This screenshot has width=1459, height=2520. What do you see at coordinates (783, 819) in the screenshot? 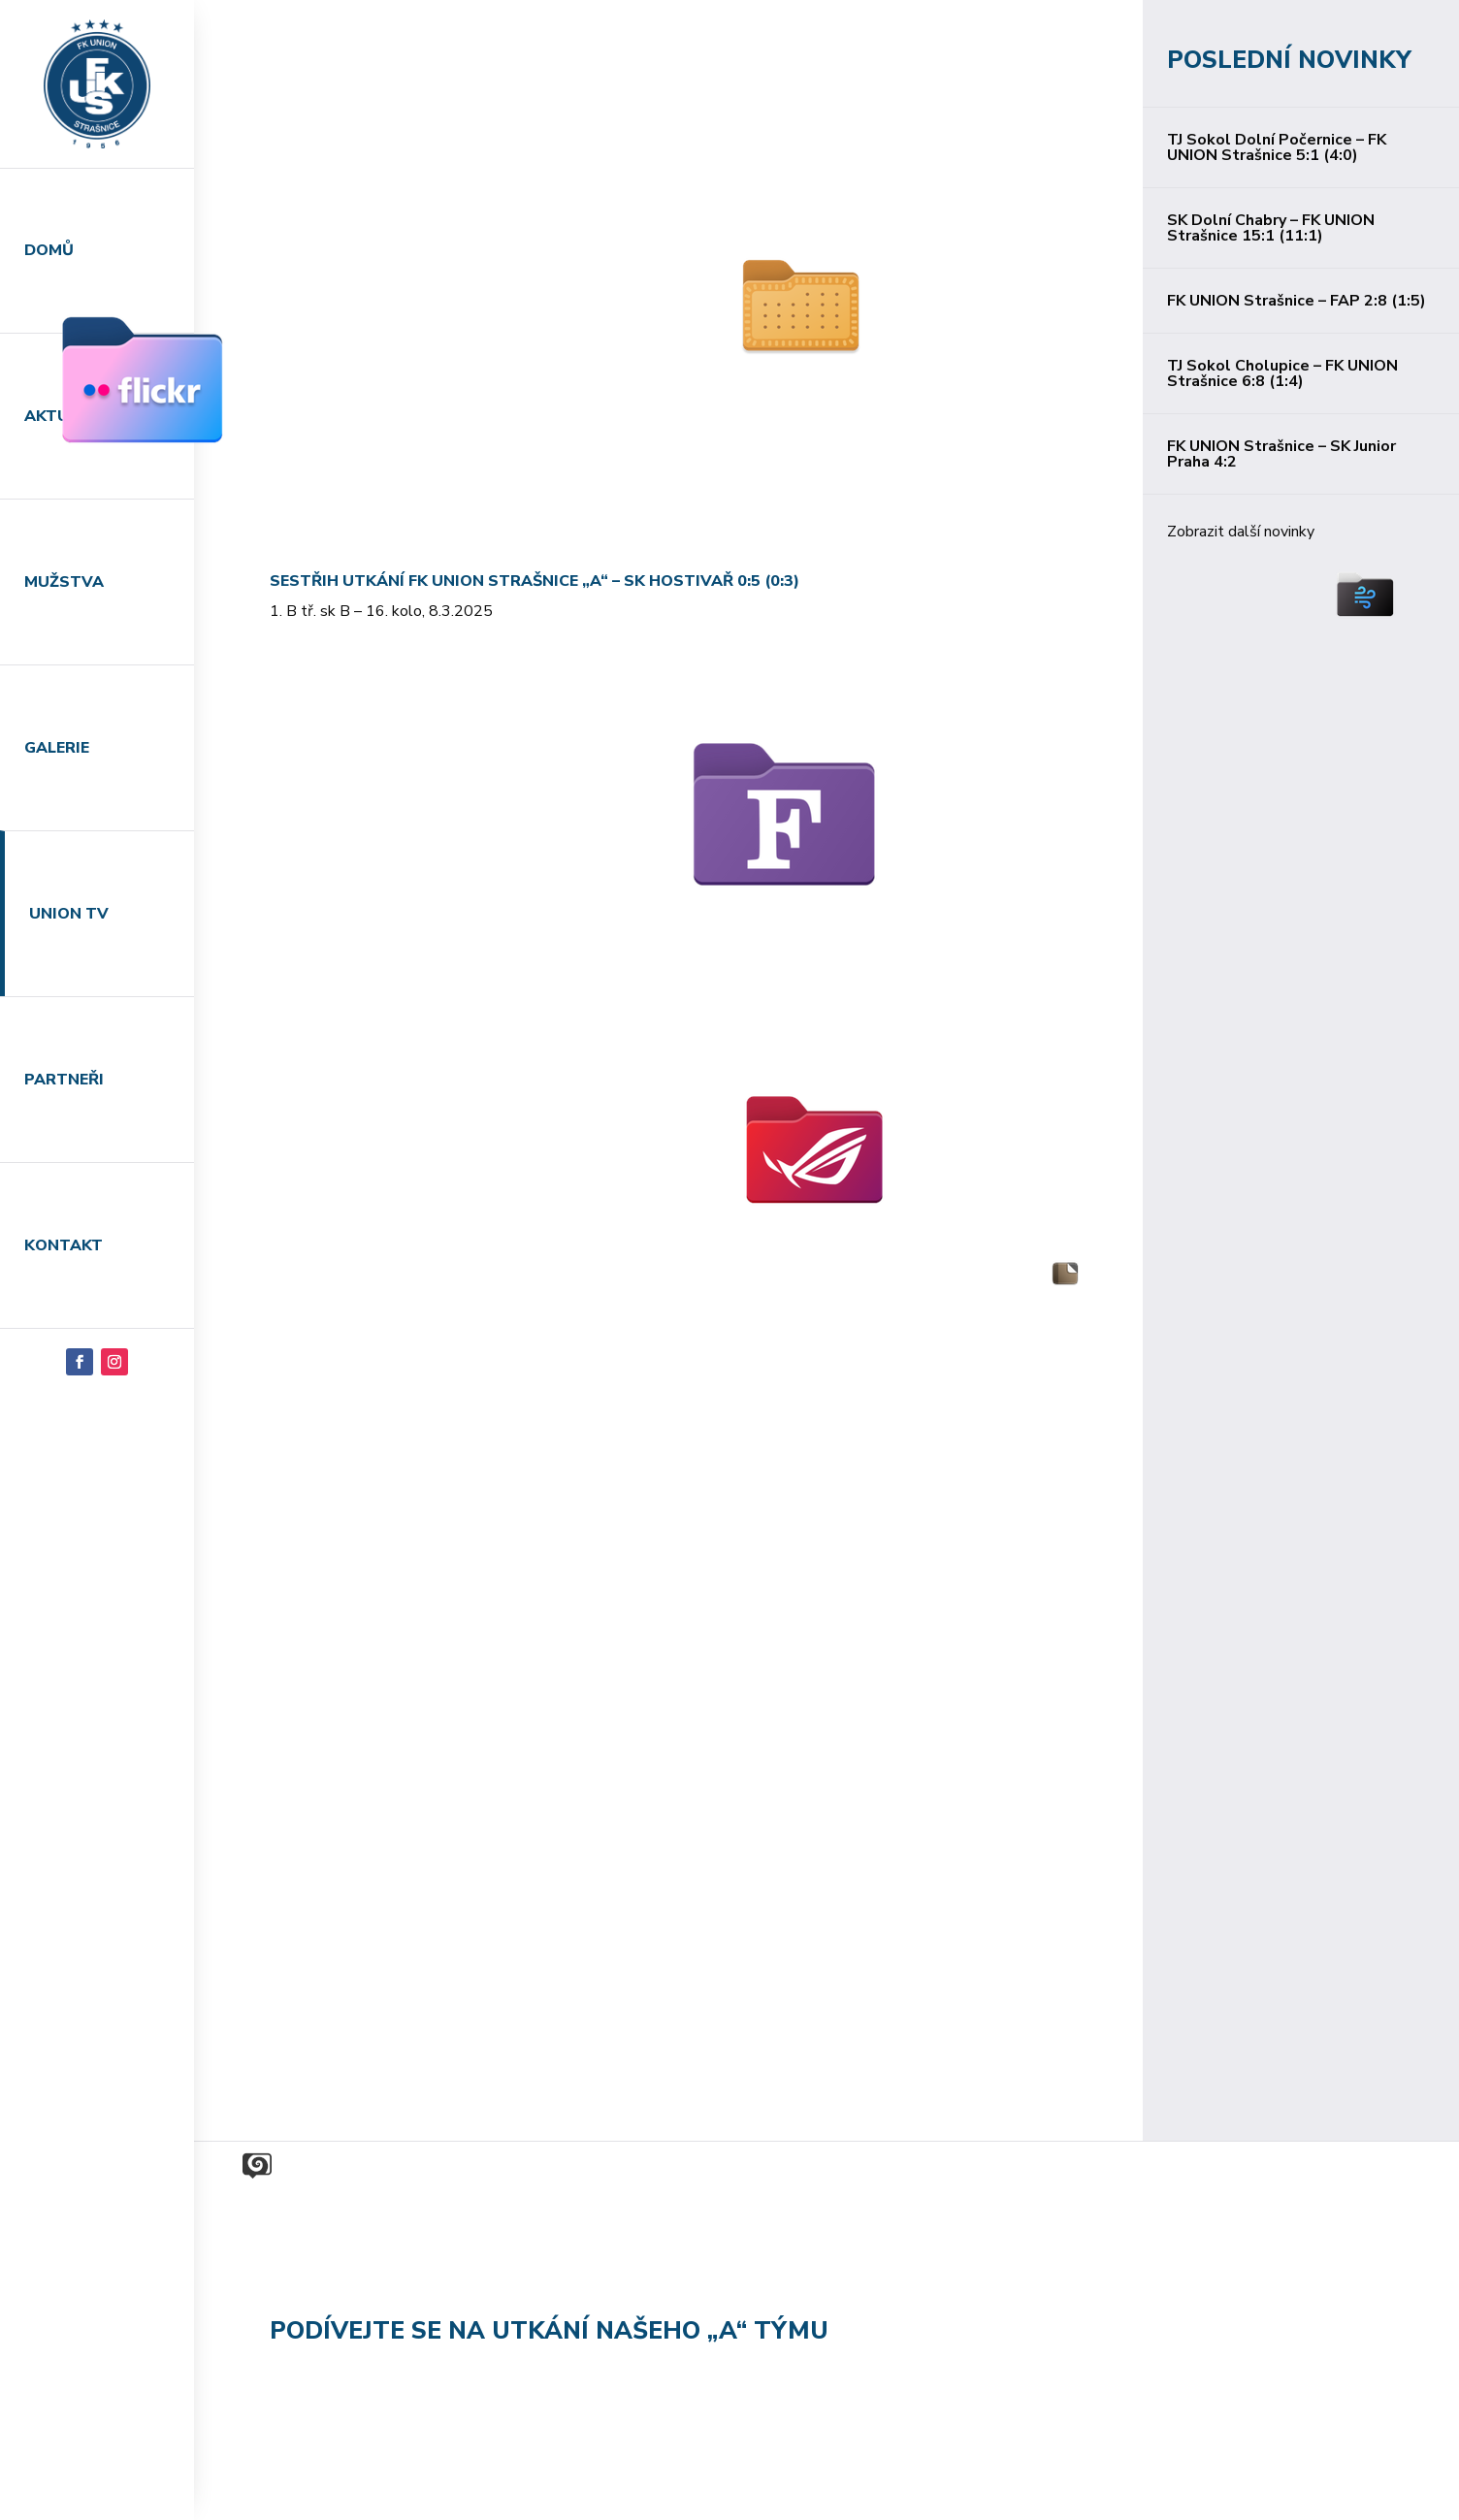
I see `folder containing fortran source code files` at bounding box center [783, 819].